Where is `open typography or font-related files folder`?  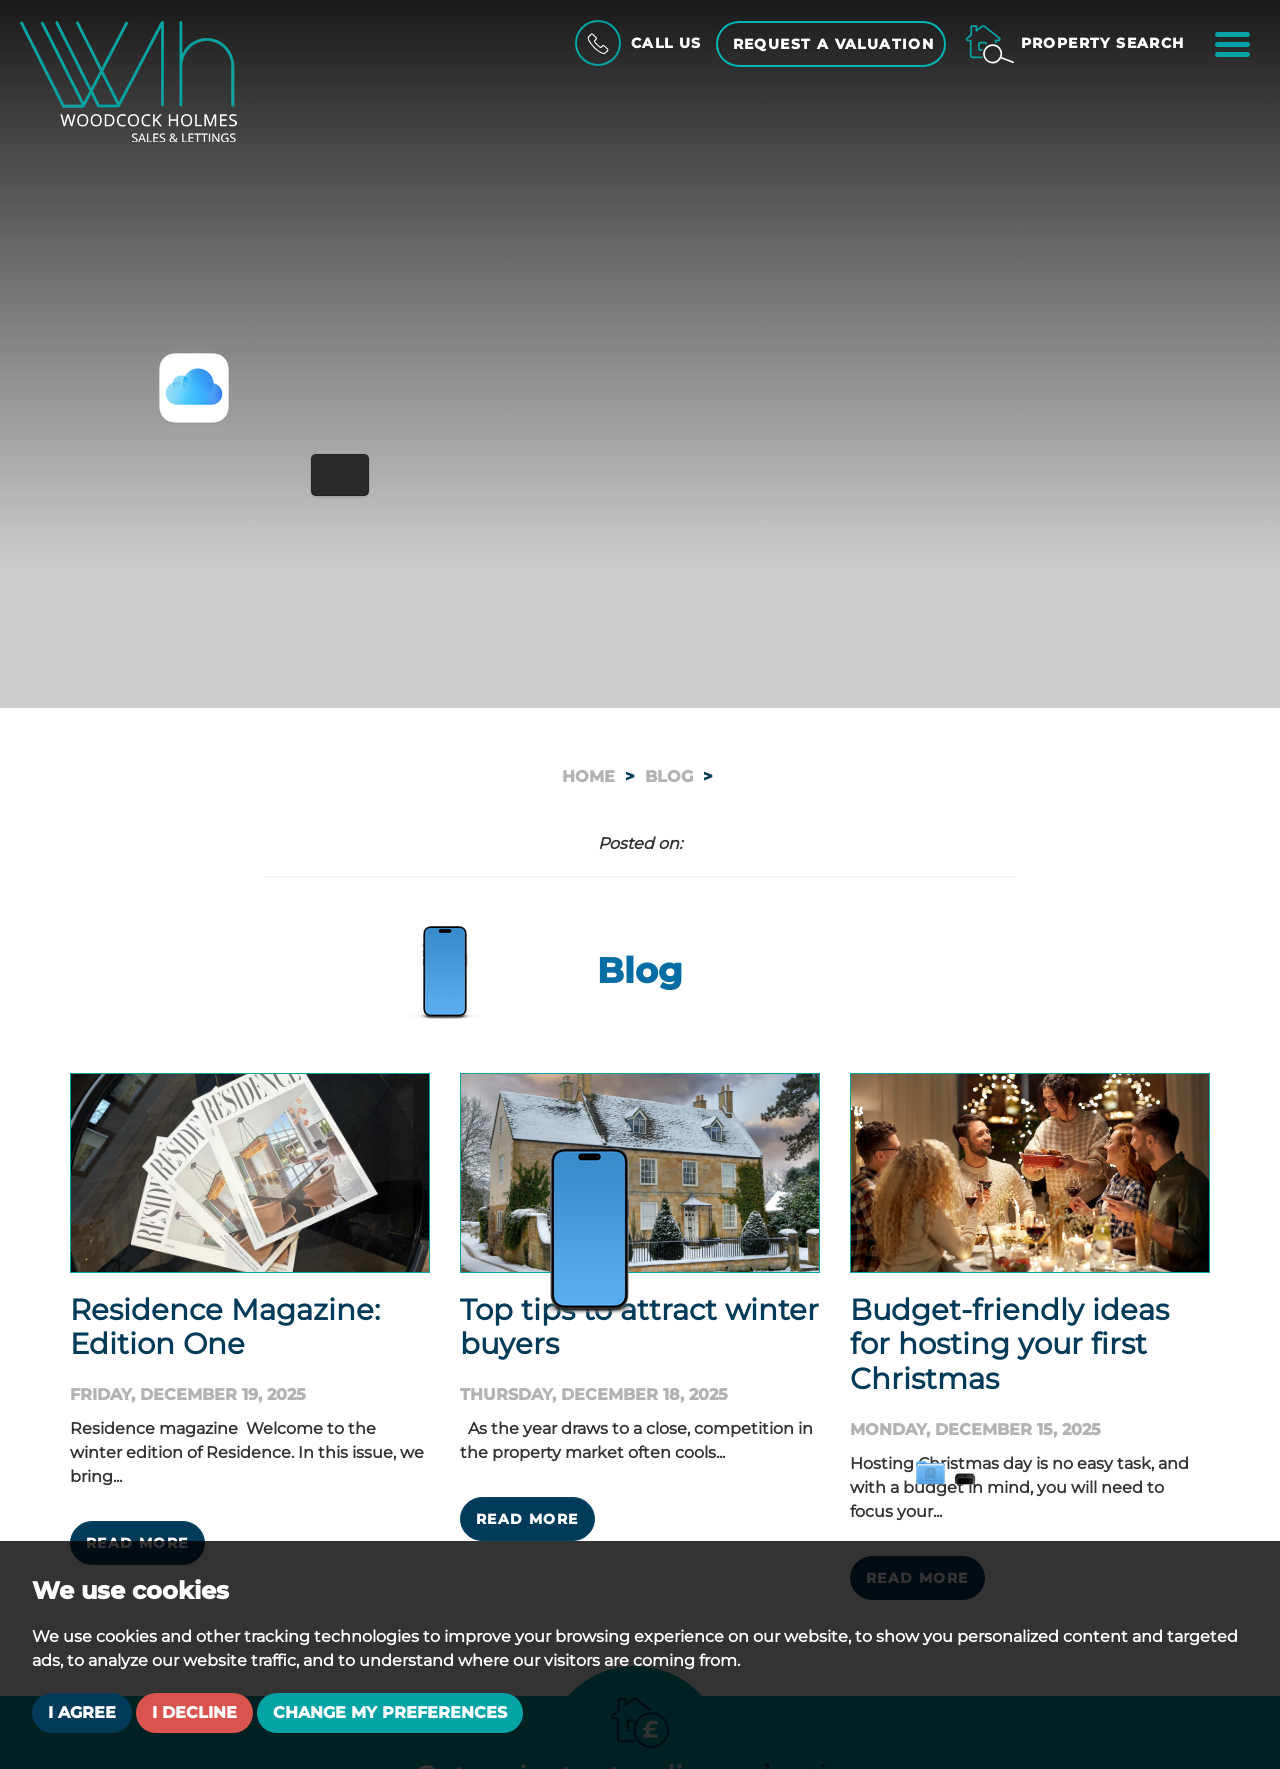 open typography or font-related files folder is located at coordinates (930, 1472).